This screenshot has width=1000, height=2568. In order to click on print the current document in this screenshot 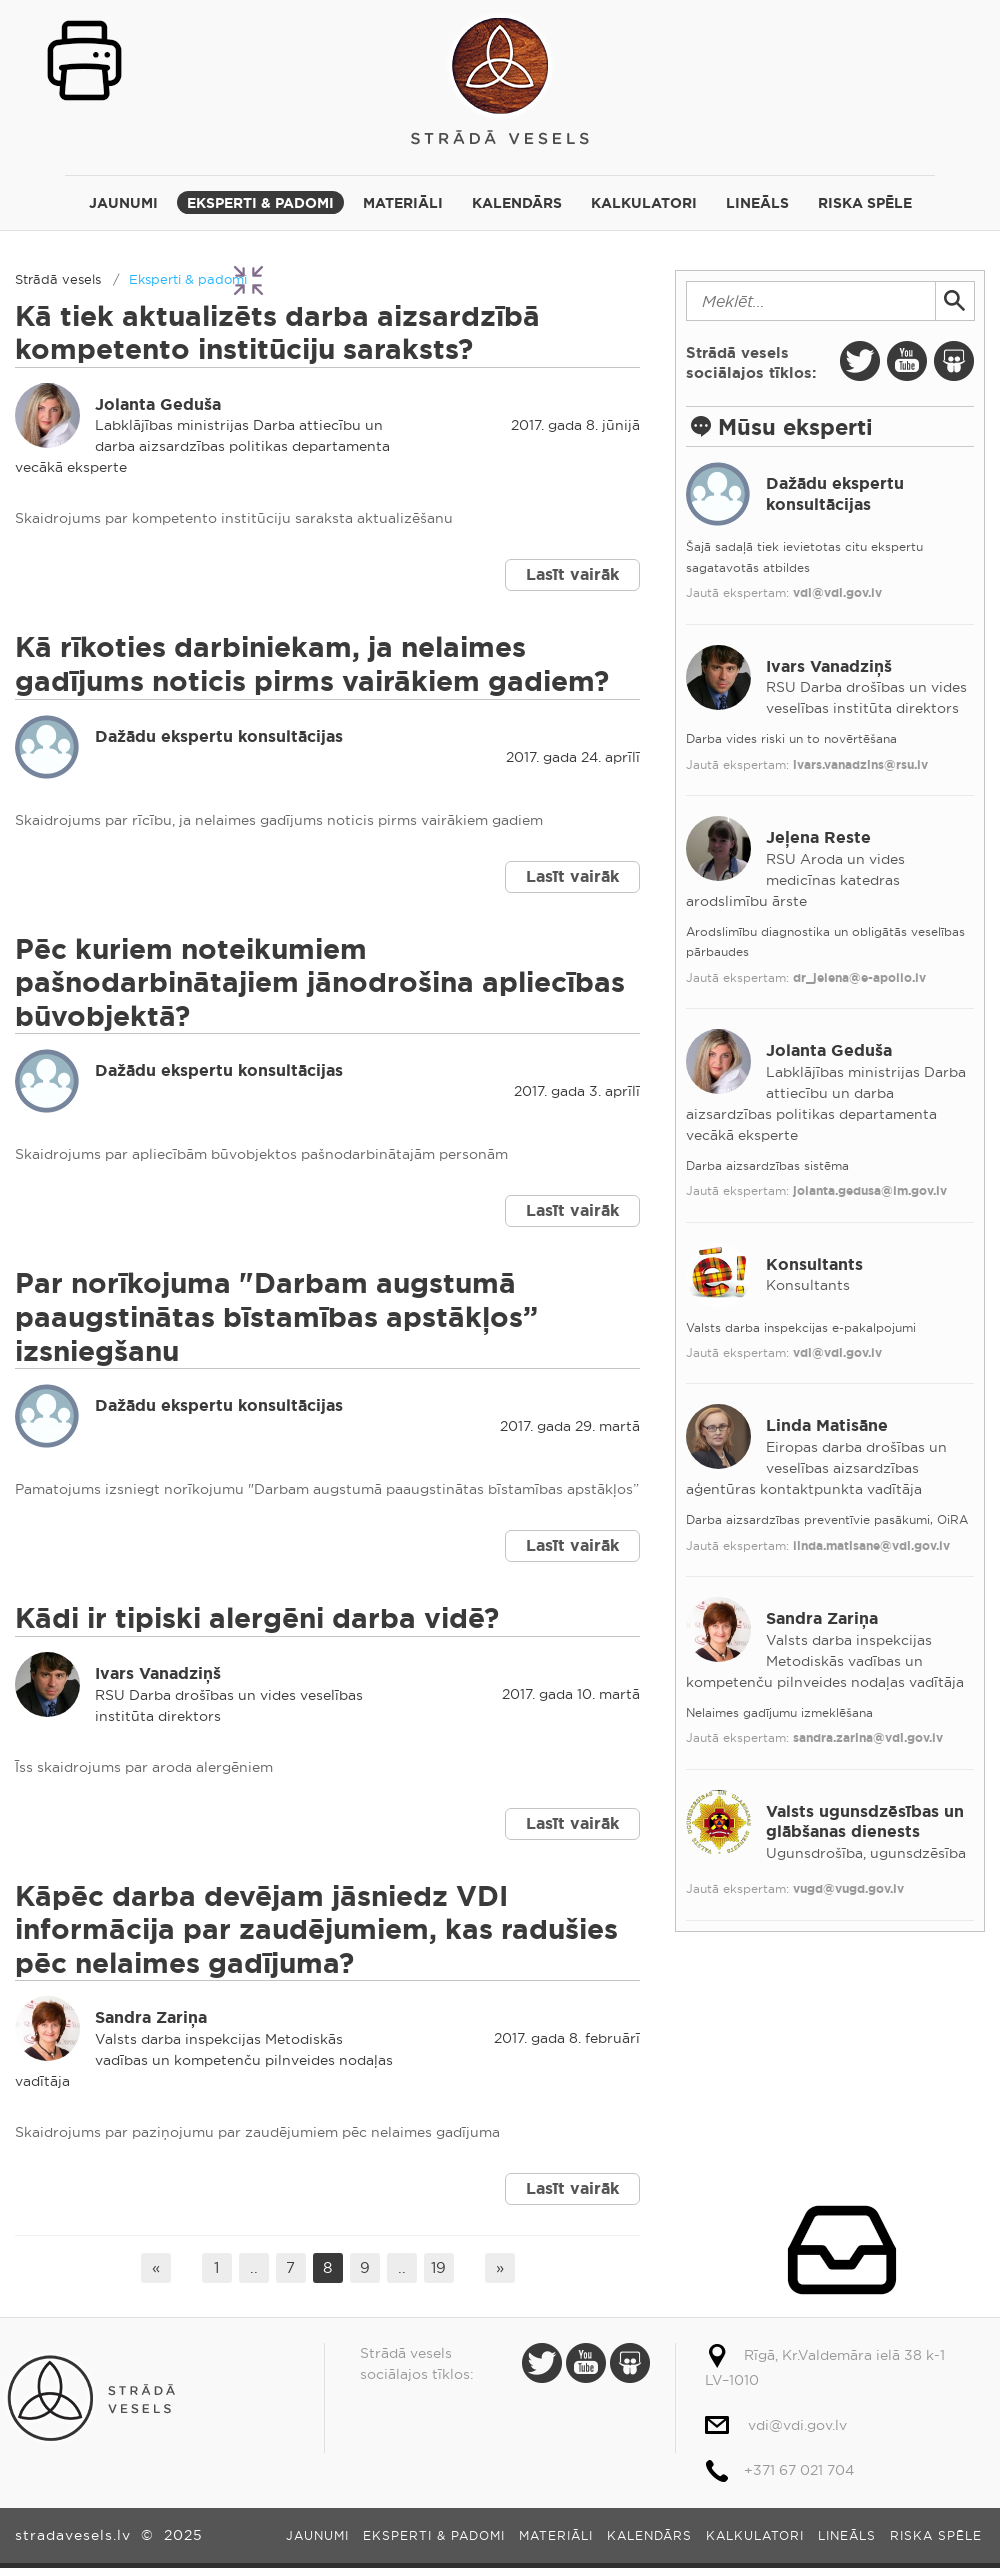, I will do `click(84, 60)`.